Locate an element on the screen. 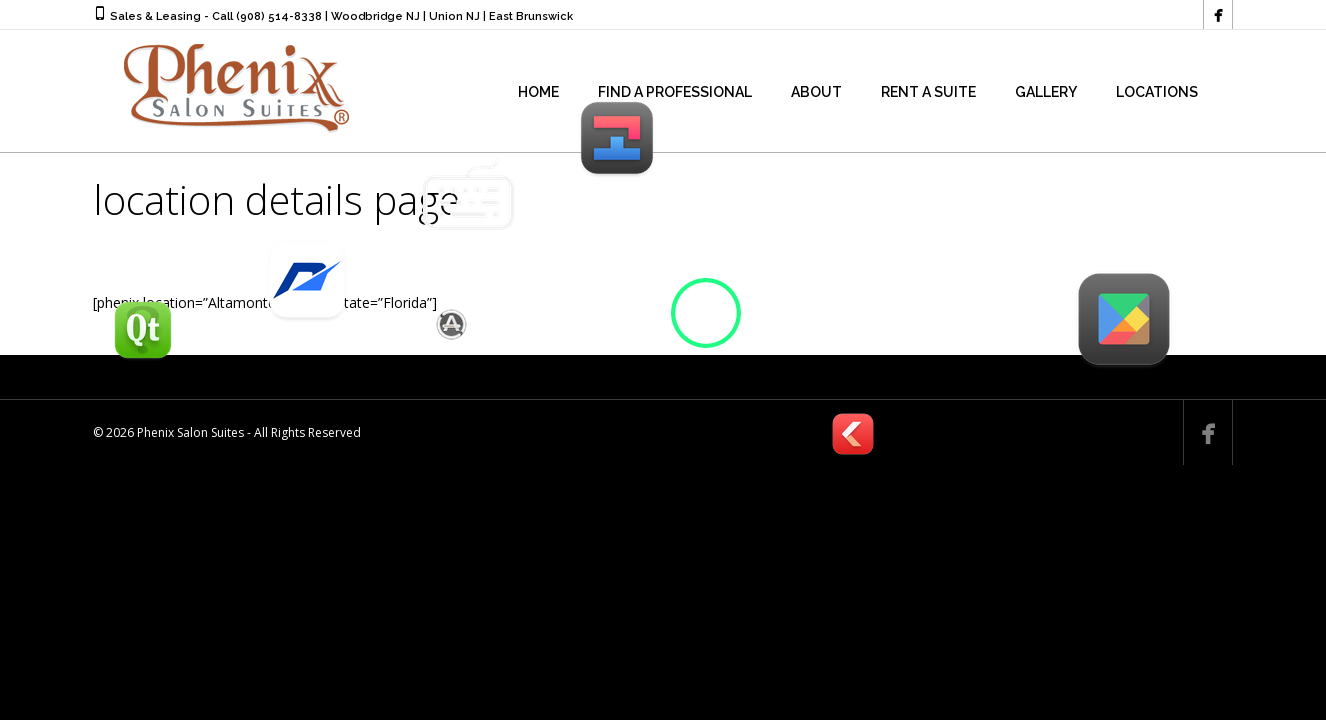 This screenshot has width=1326, height=720. open haguichi VPN network manager is located at coordinates (853, 434).